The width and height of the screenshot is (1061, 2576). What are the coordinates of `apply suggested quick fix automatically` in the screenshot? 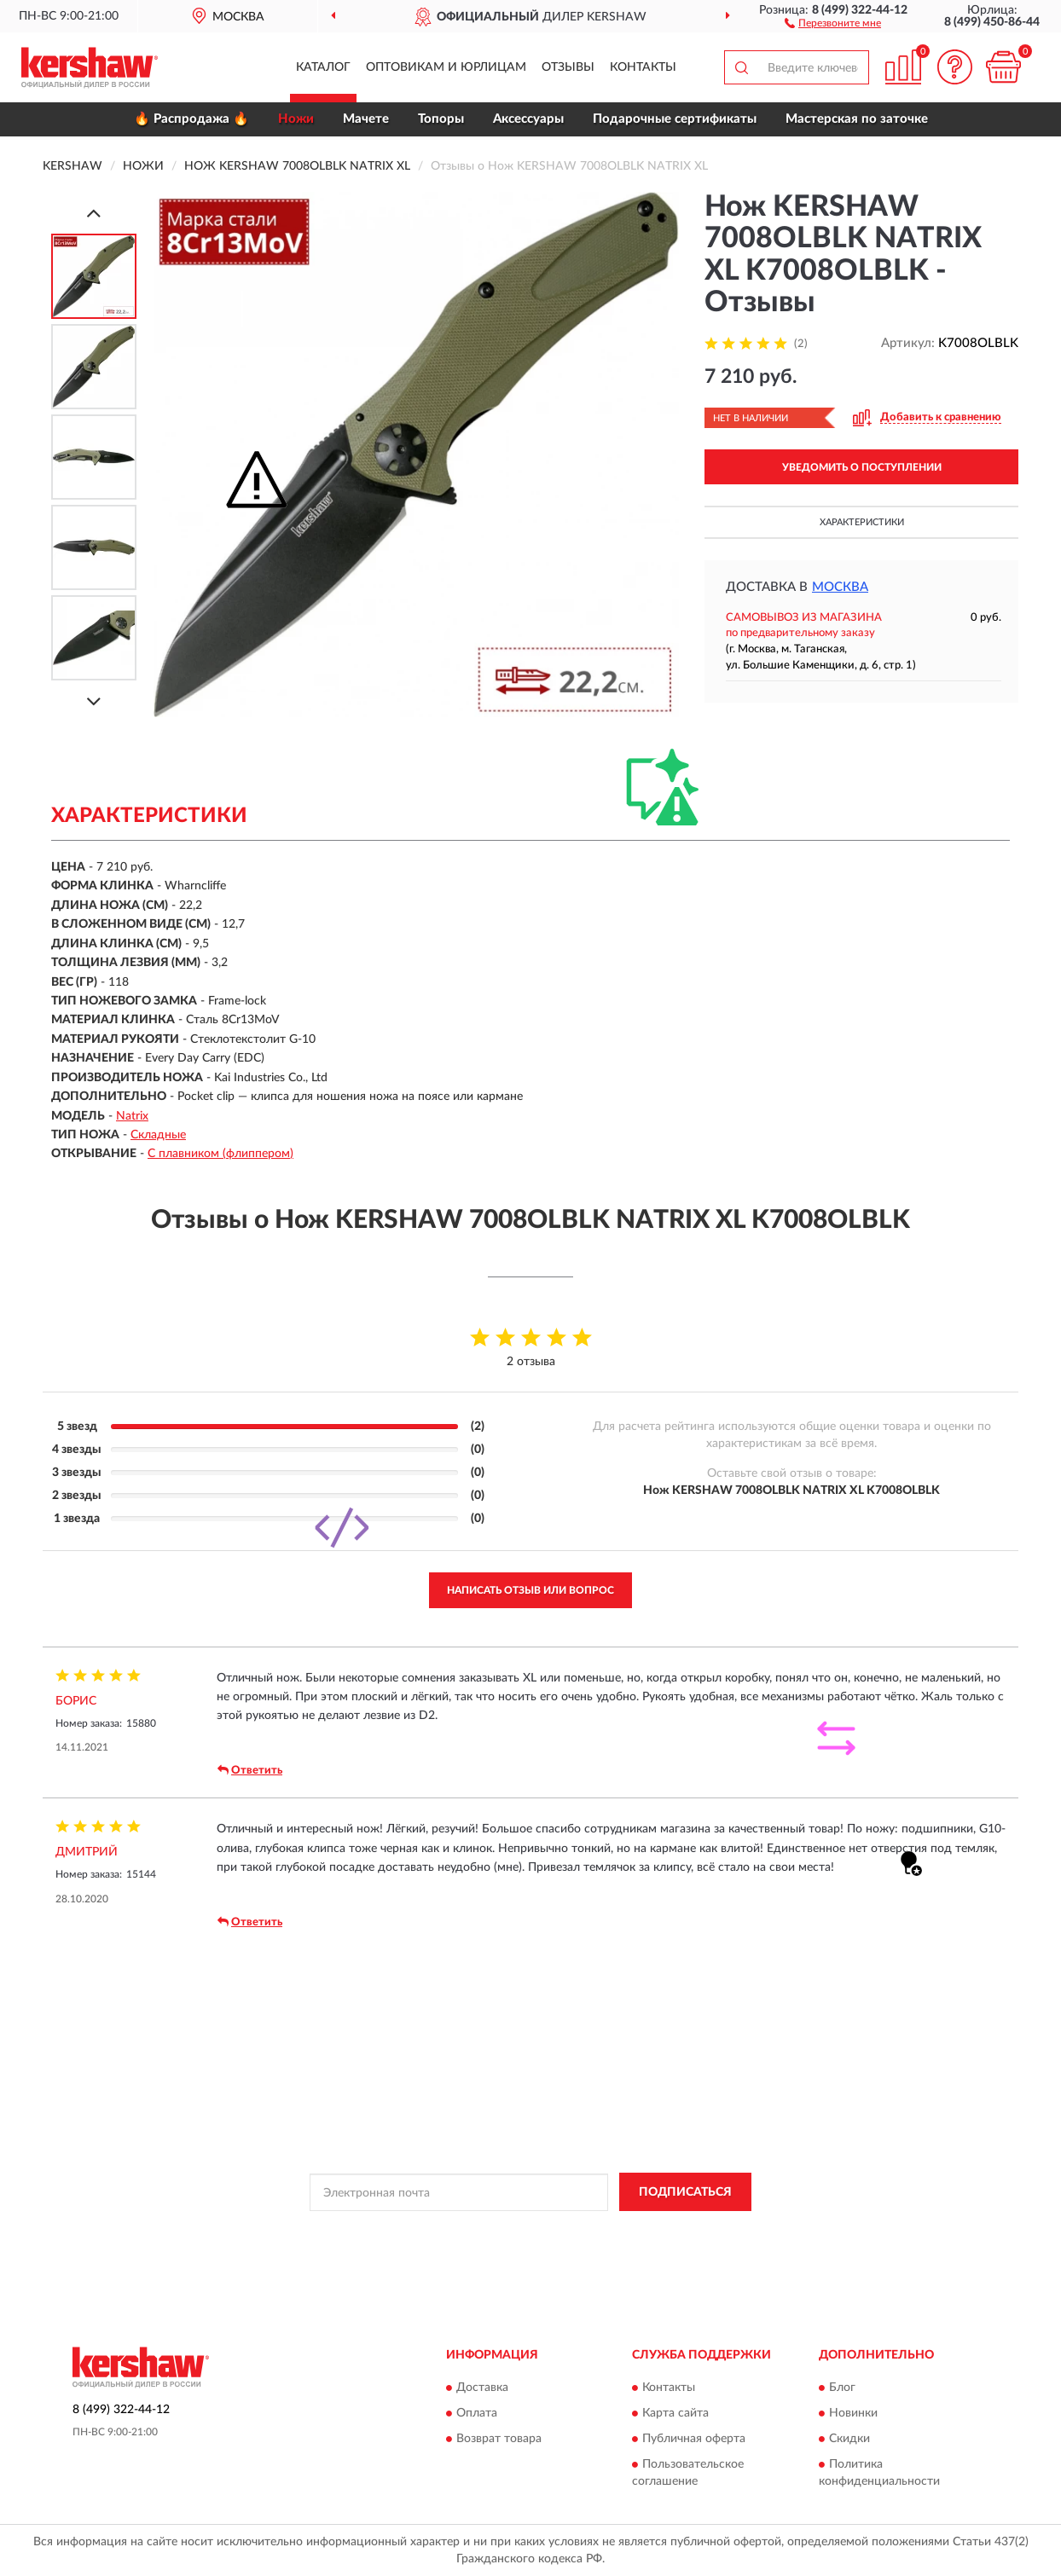 It's located at (909, 1863).